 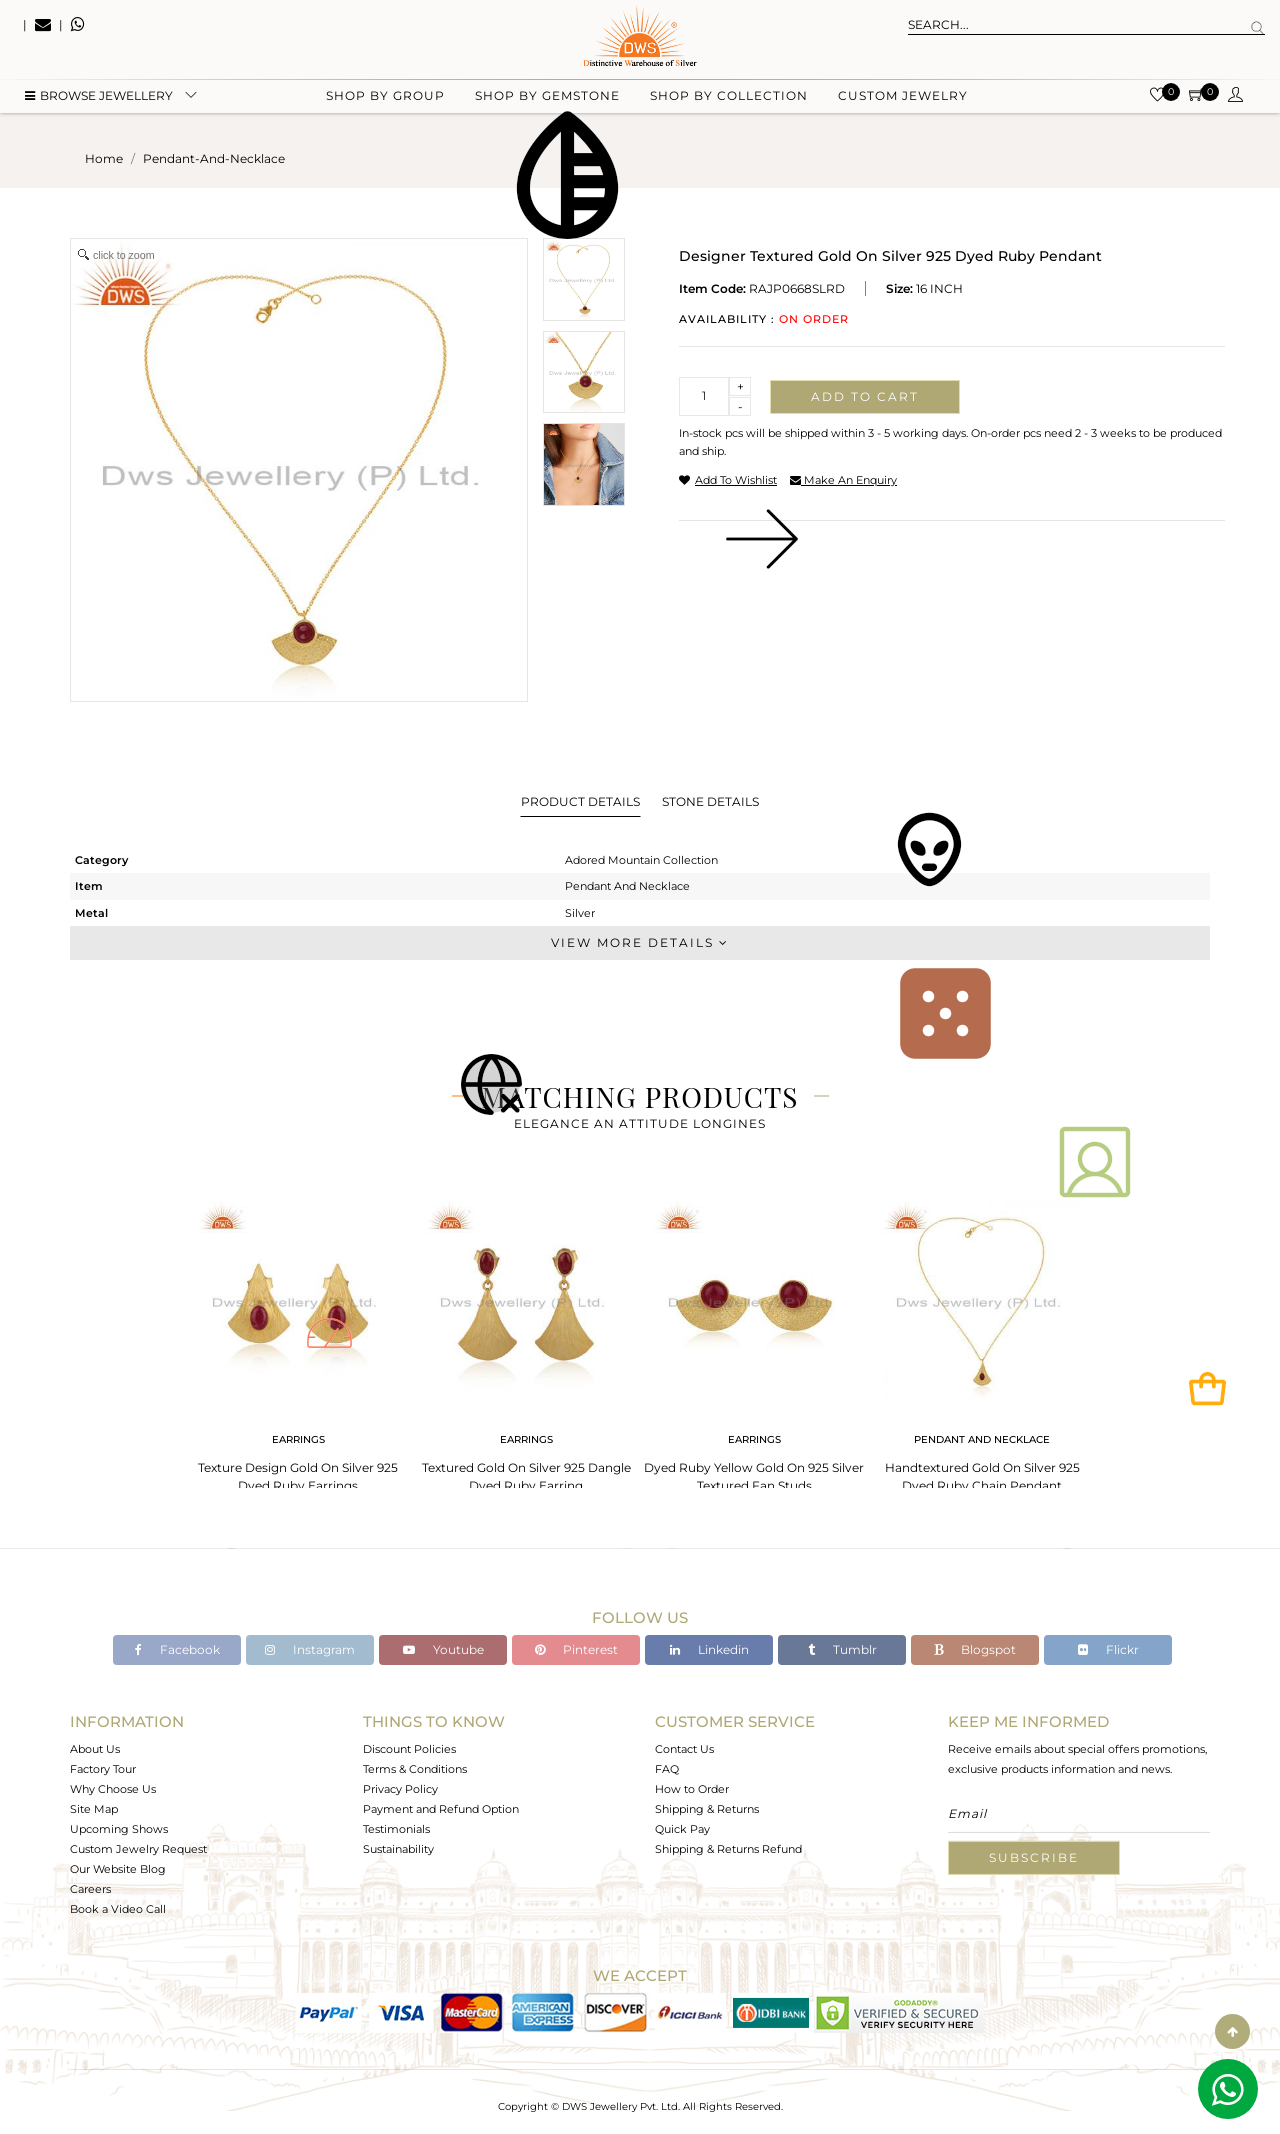 What do you see at coordinates (567, 179) in the screenshot?
I see `adjust water or humidity level` at bounding box center [567, 179].